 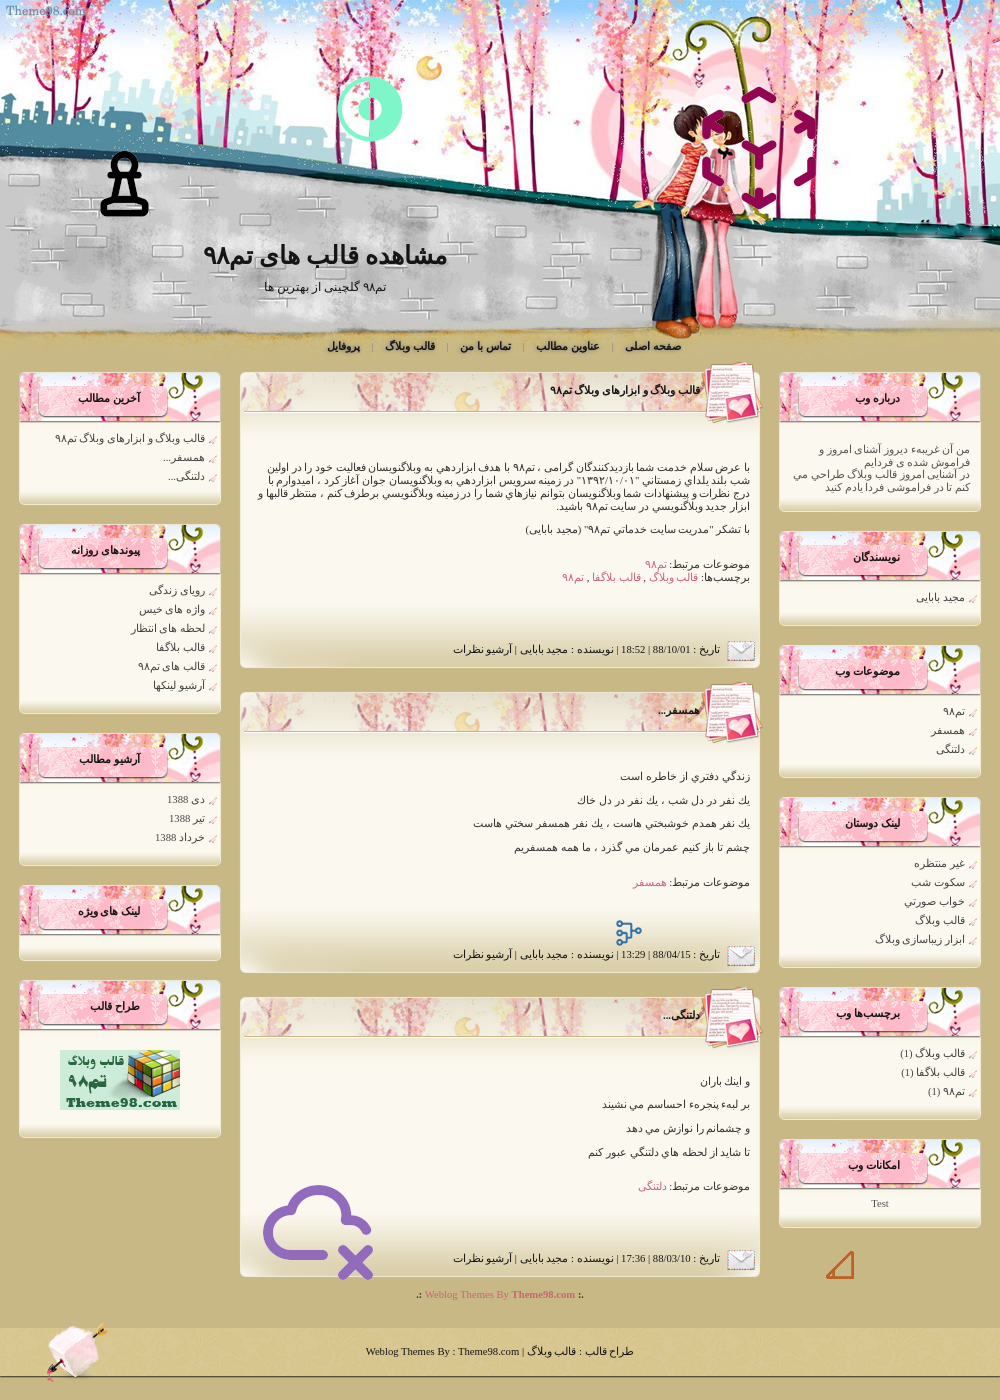 I want to click on disconnect from cloud storage, so click(x=318, y=1225).